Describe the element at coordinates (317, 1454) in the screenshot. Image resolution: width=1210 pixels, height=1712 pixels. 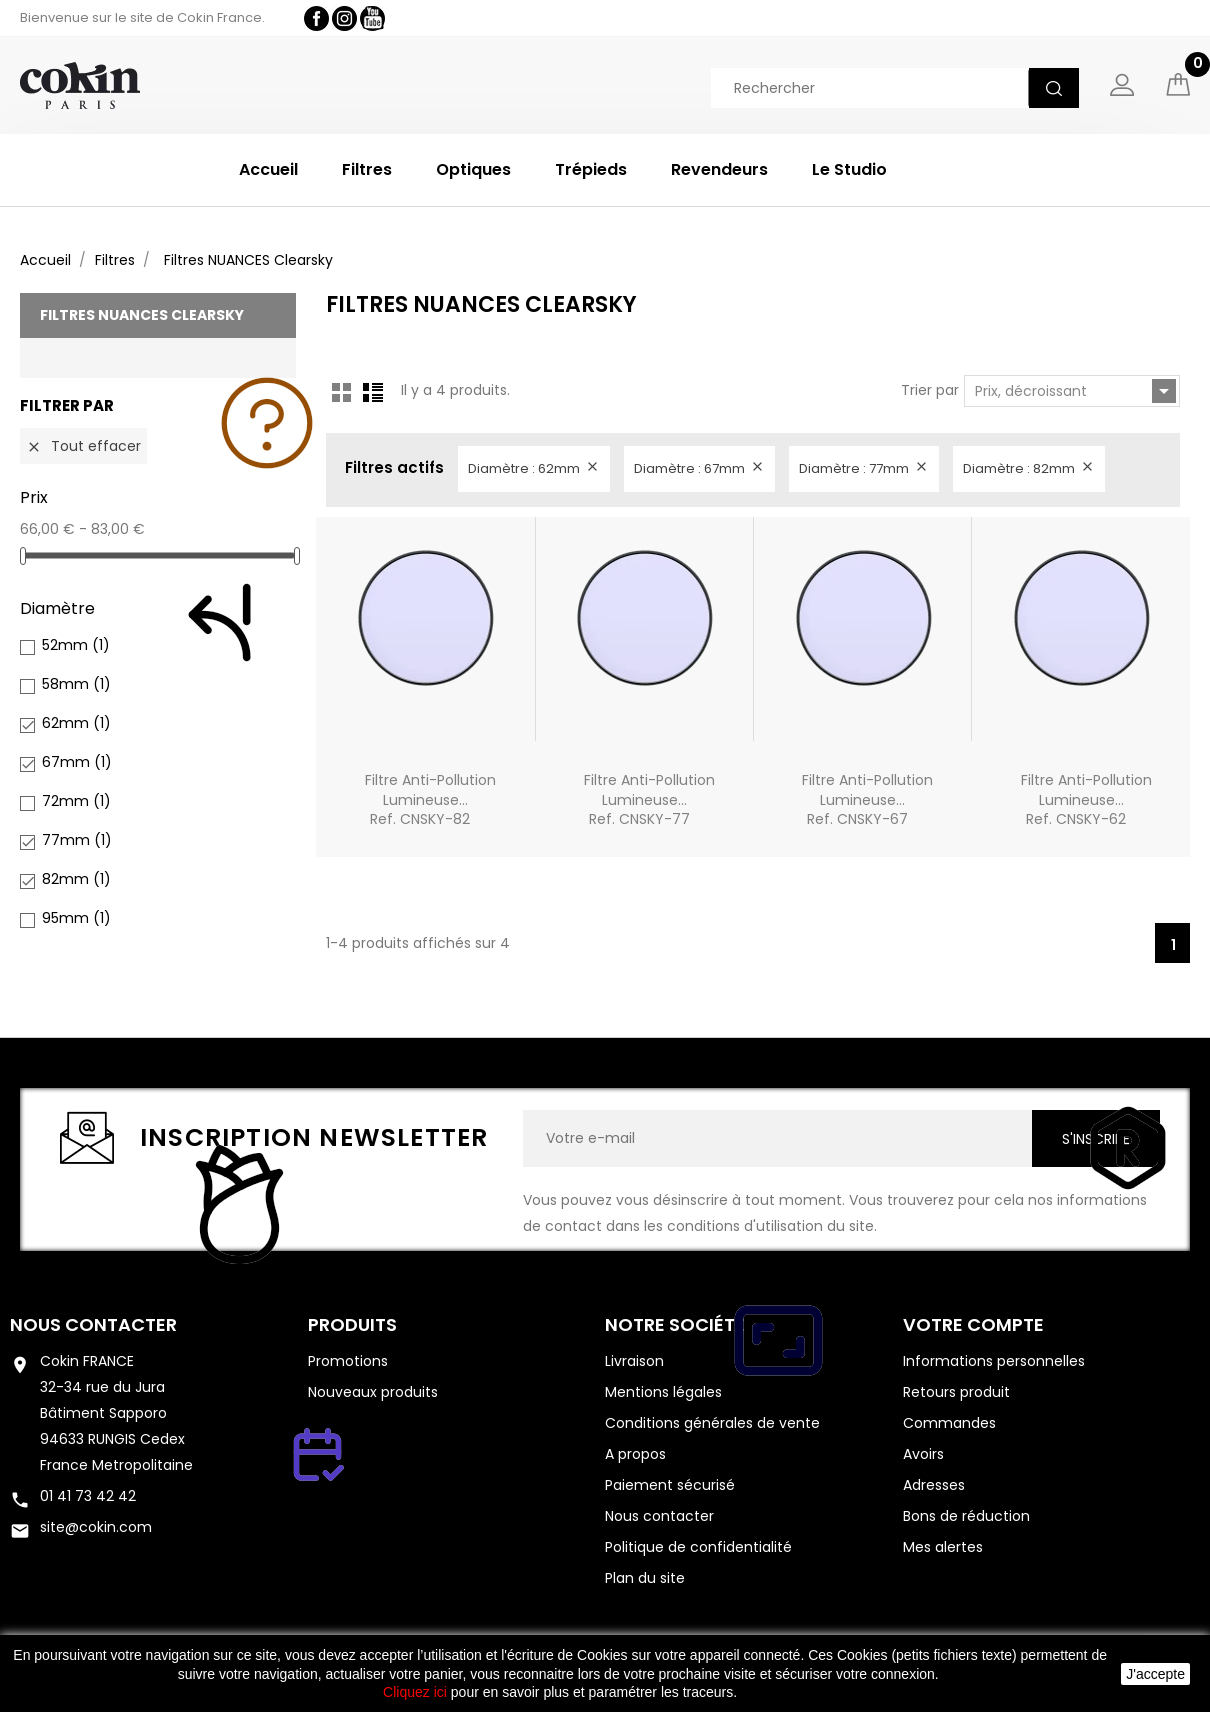
I see `confirm or complete a scheduled event` at that location.